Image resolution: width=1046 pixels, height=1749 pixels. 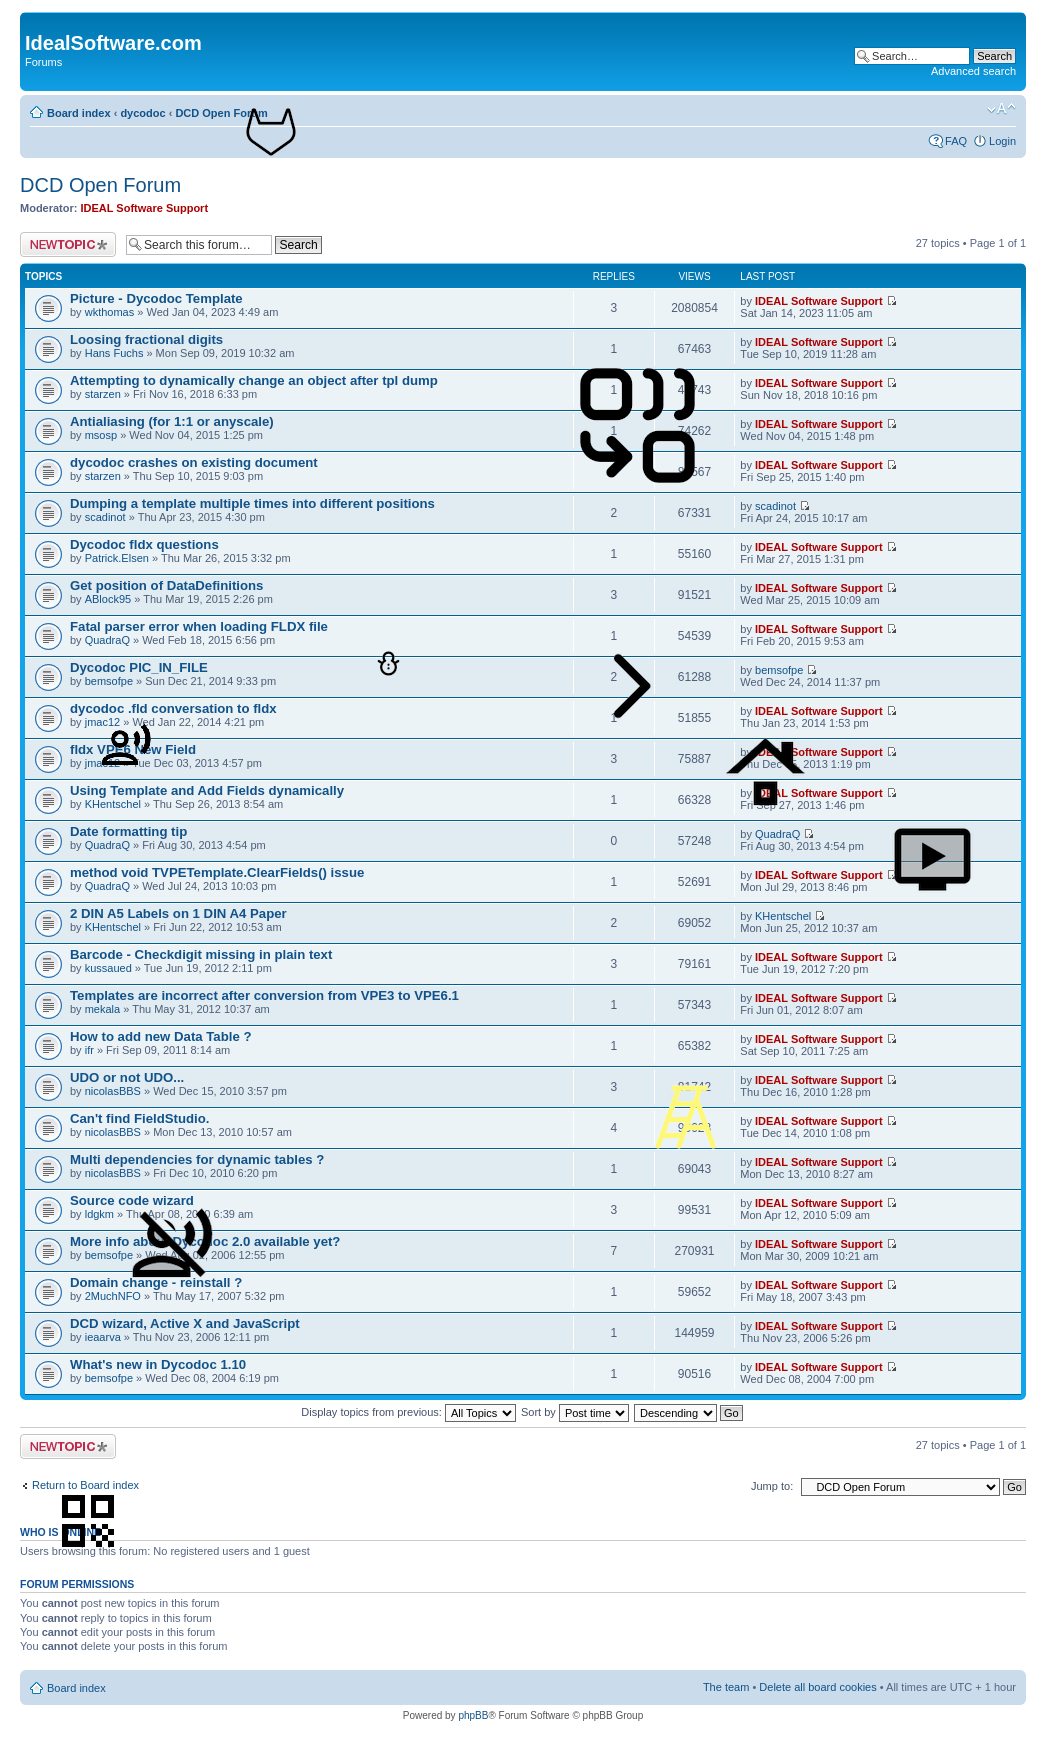 What do you see at coordinates (388, 663) in the screenshot?
I see `indicates winter or cold weather conditions` at bounding box center [388, 663].